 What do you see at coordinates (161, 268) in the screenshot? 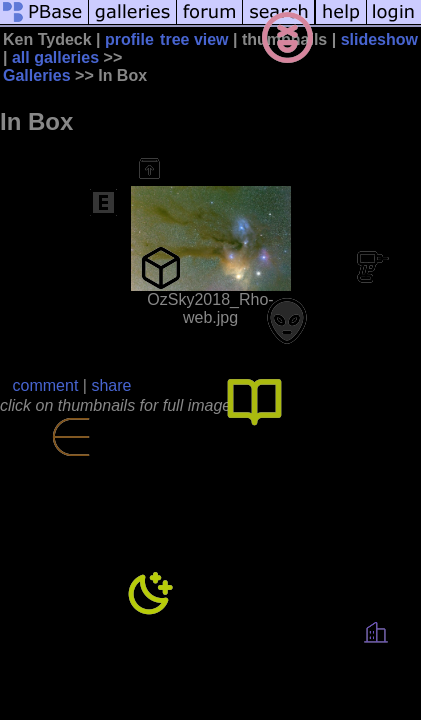
I see `view 3D model or object` at bounding box center [161, 268].